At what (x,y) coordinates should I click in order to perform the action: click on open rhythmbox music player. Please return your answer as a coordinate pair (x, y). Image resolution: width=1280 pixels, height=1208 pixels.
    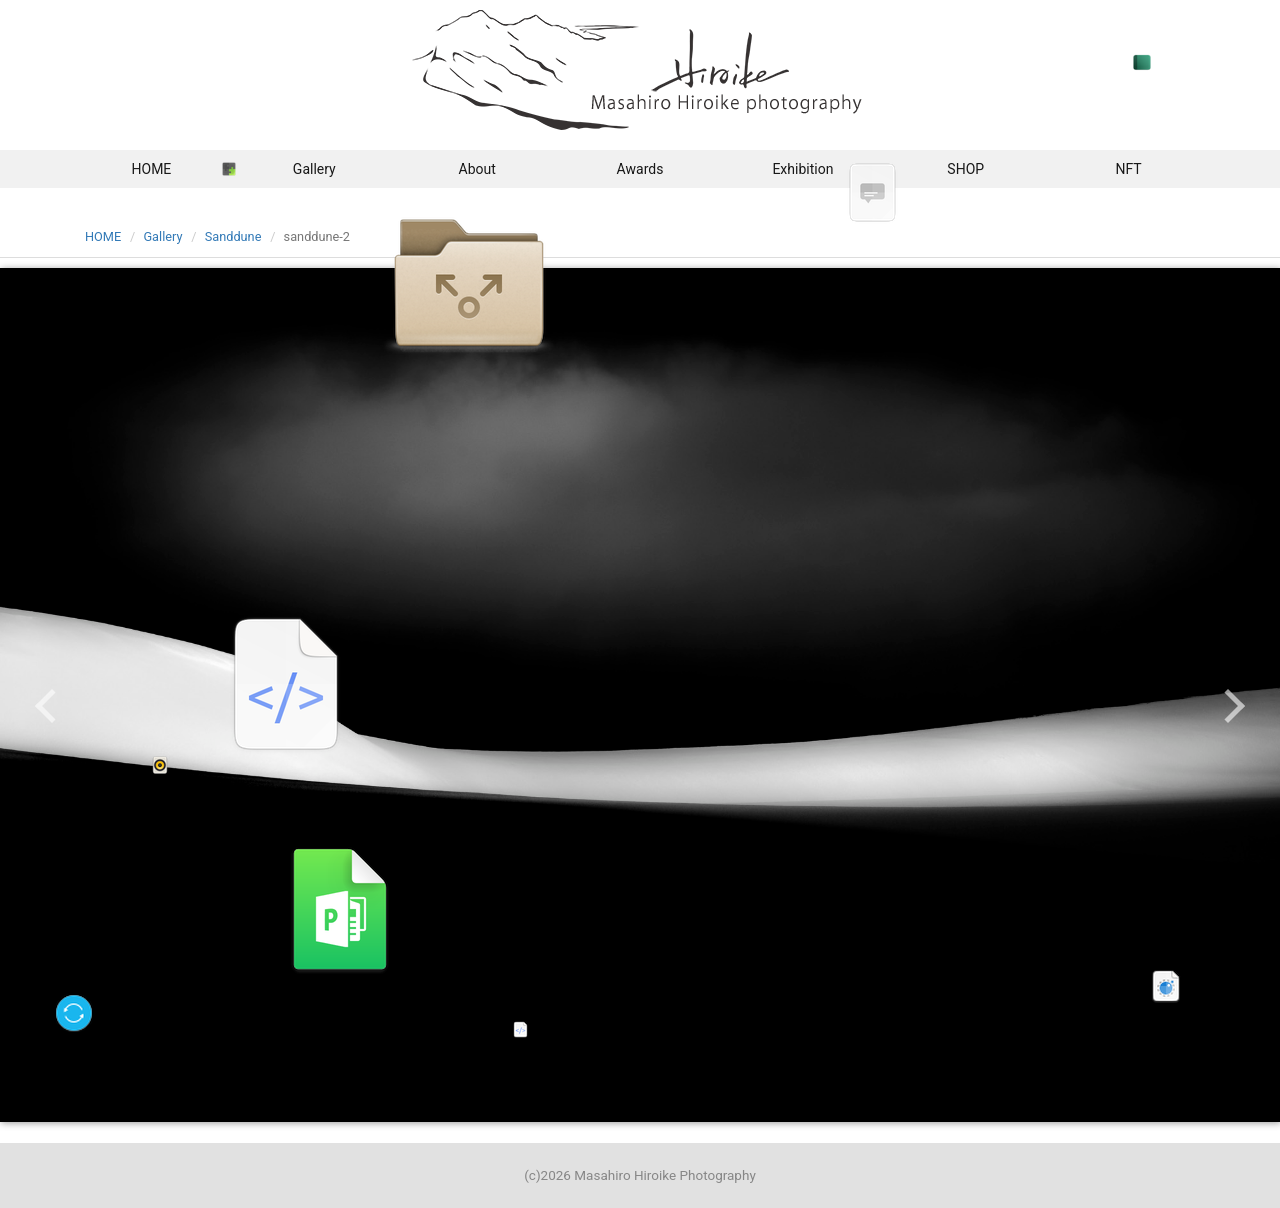
    Looking at the image, I should click on (160, 765).